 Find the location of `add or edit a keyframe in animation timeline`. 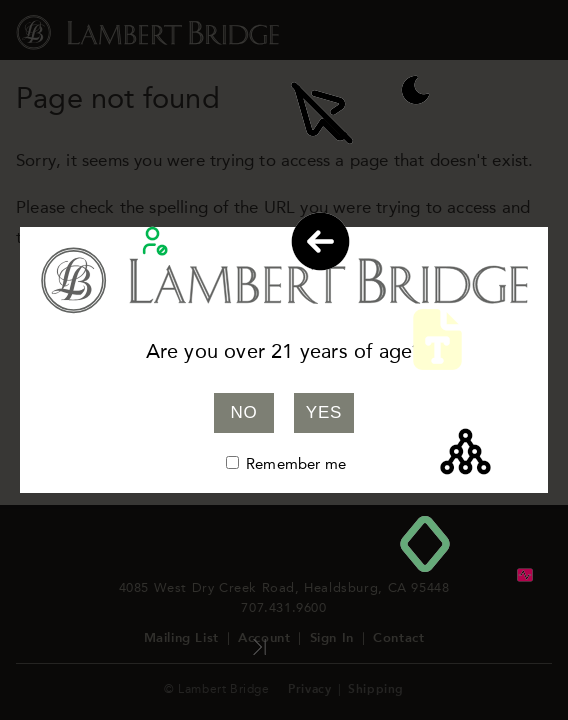

add or edit a keyframe in animation timeline is located at coordinates (425, 544).